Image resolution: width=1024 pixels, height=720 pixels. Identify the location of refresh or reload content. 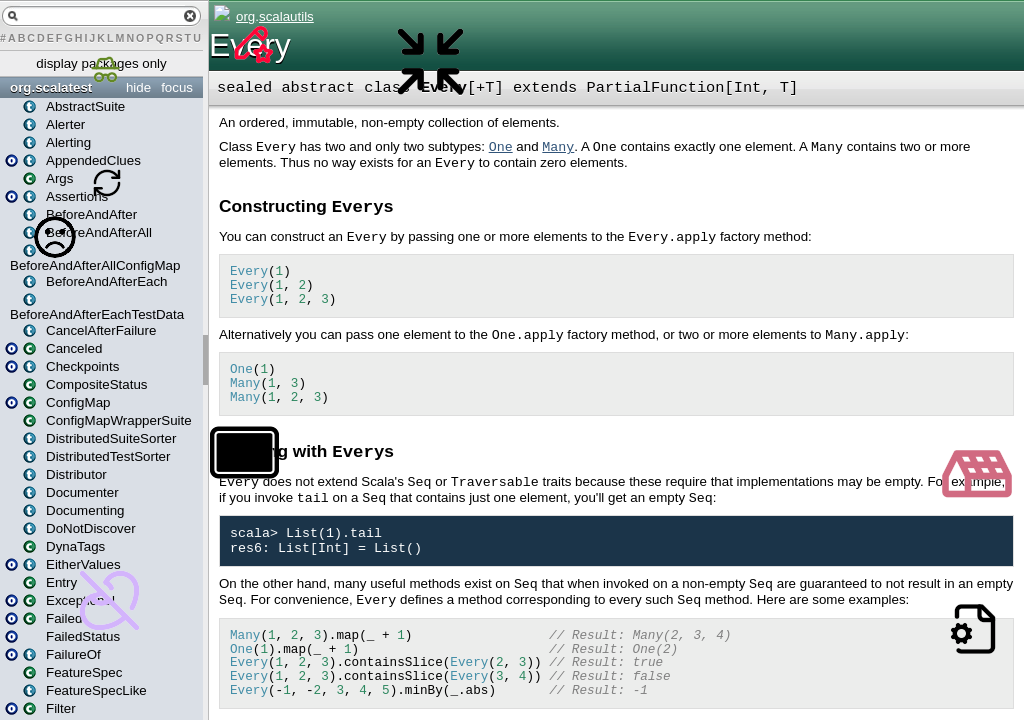
(107, 183).